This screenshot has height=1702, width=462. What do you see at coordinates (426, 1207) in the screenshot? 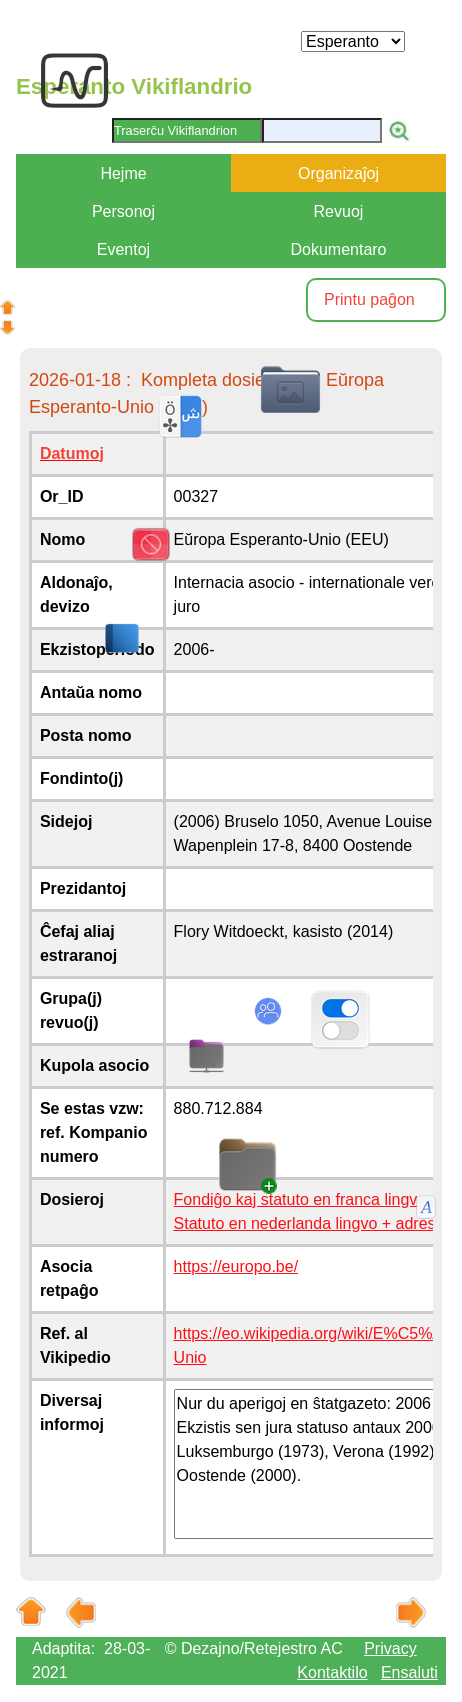
I see `a TrueType font file` at bounding box center [426, 1207].